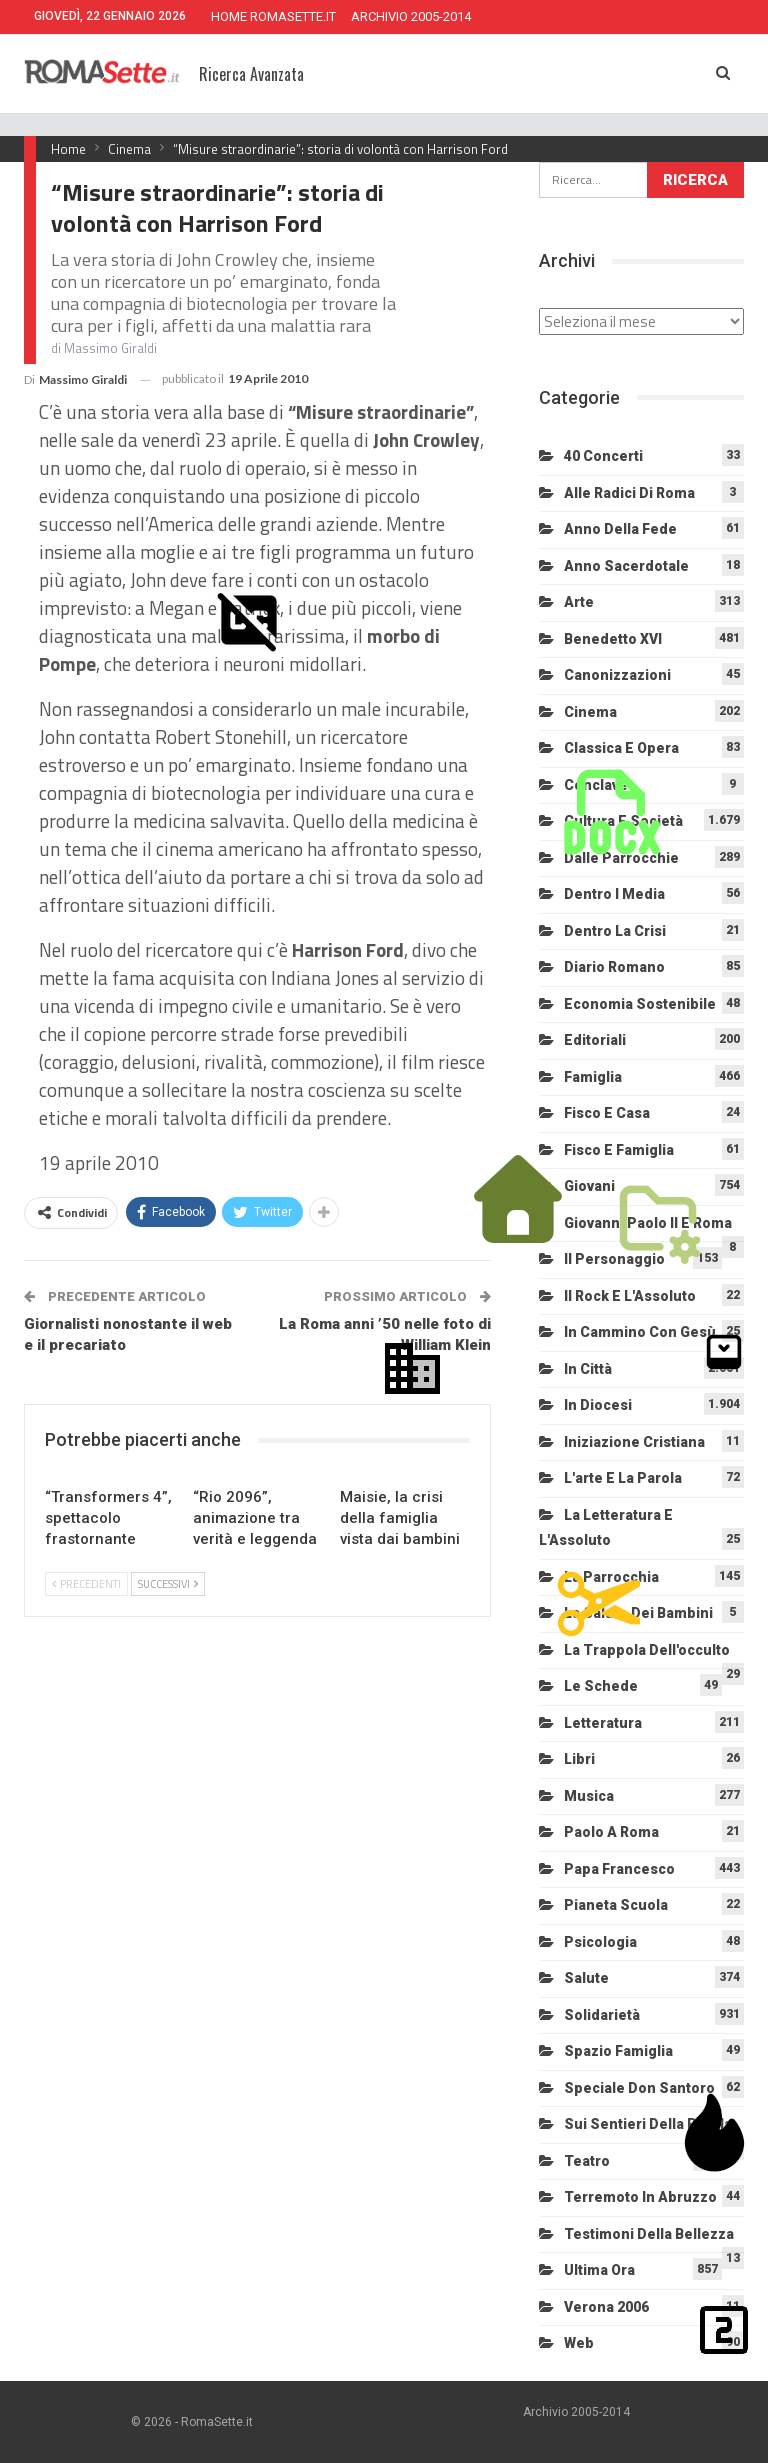  What do you see at coordinates (724, 2330) in the screenshot?
I see `indicates step two in a multi-step process` at bounding box center [724, 2330].